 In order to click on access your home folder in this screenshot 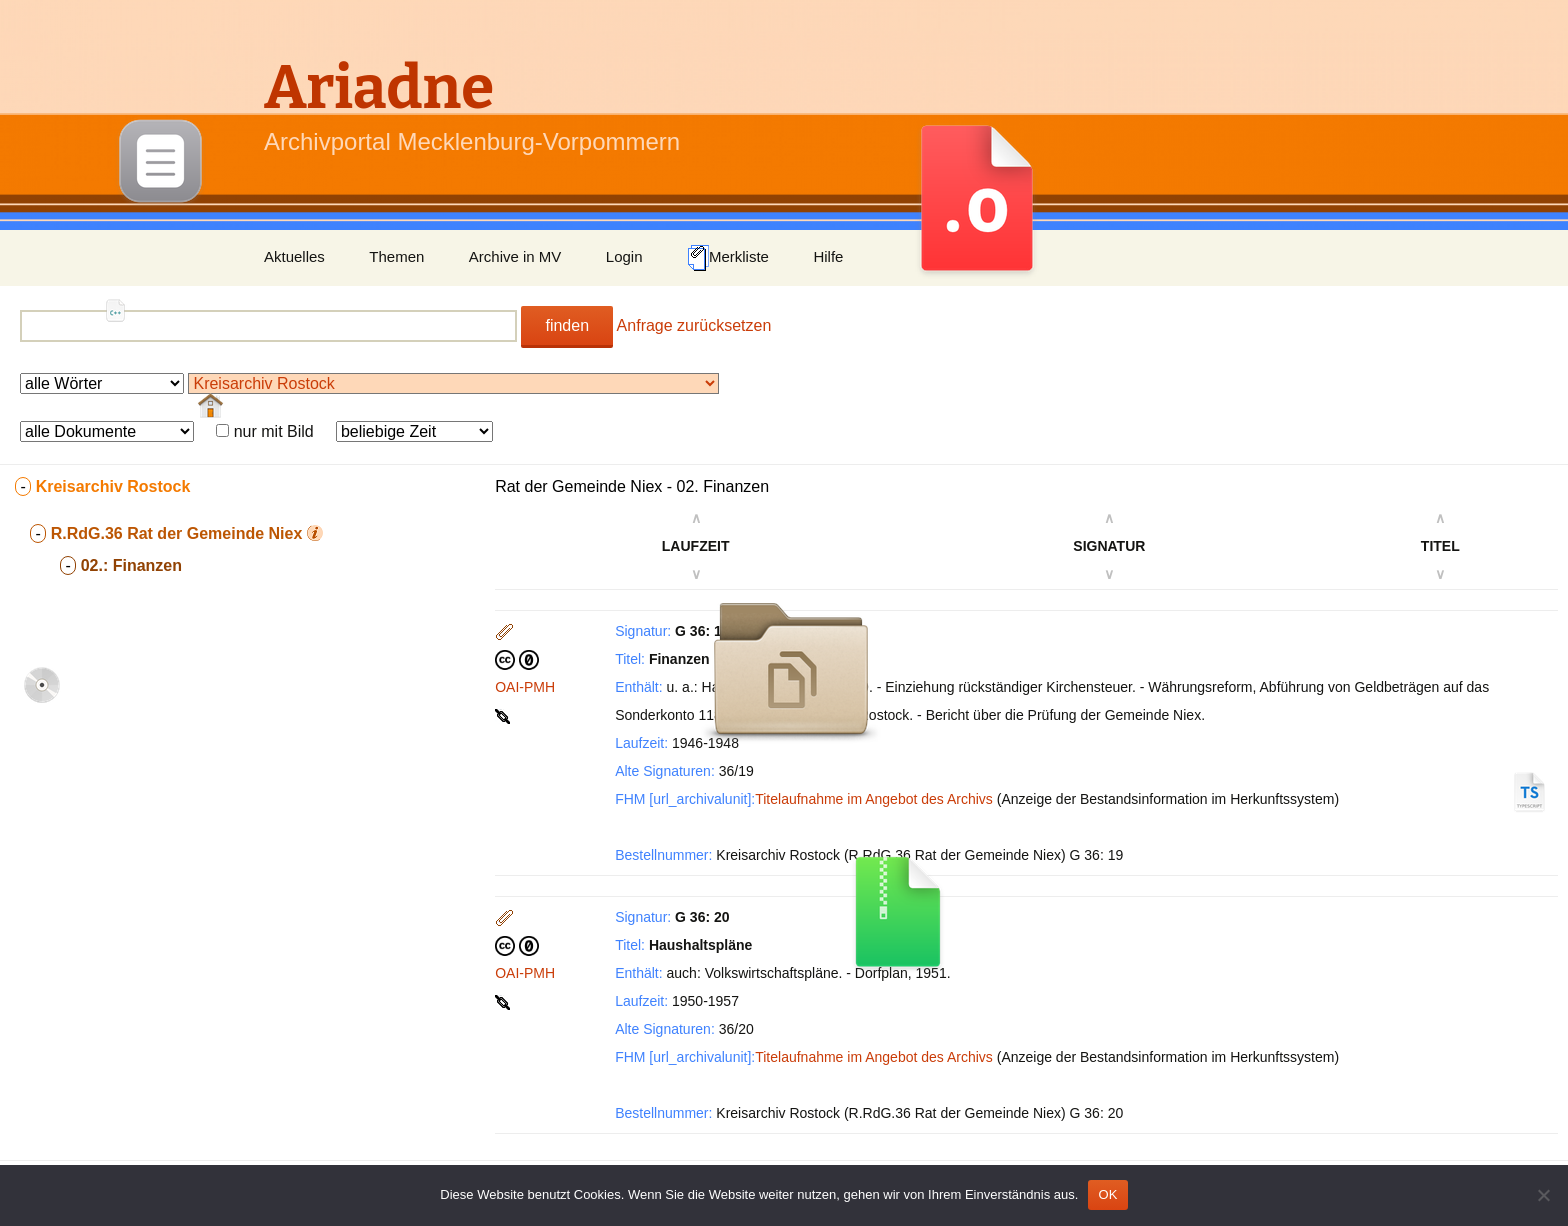, I will do `click(210, 404)`.